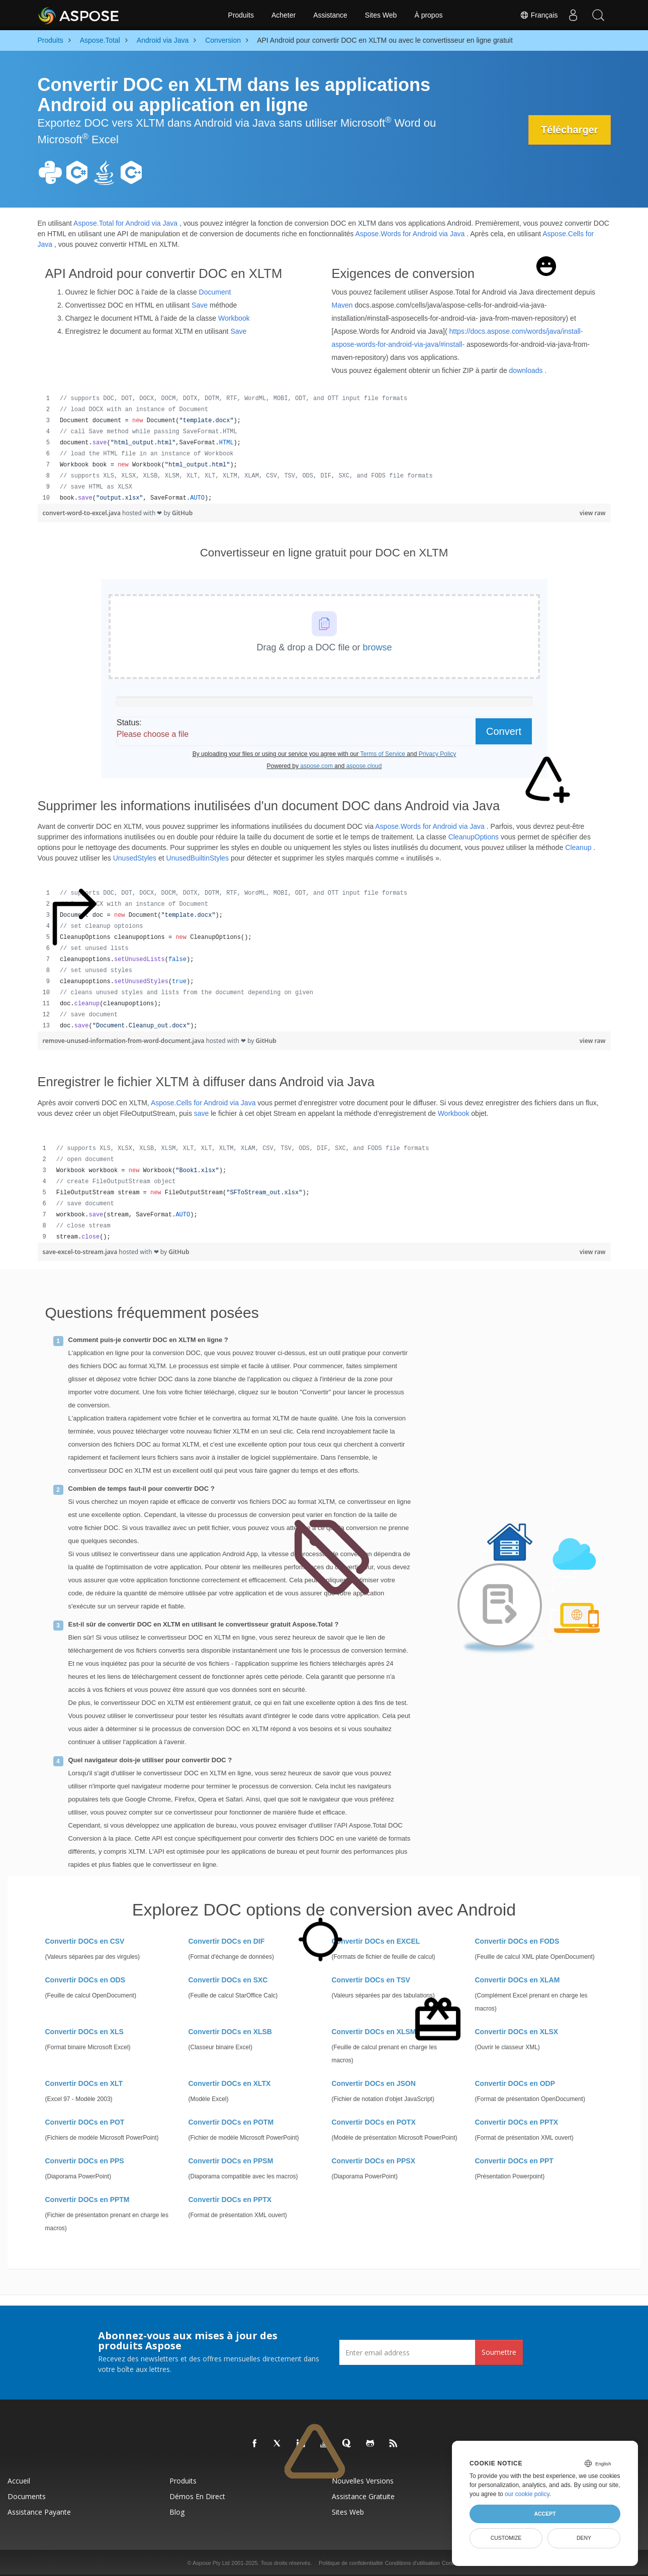 This screenshot has width=648, height=2576. Describe the element at coordinates (70, 917) in the screenshot. I see `forward or share content` at that location.